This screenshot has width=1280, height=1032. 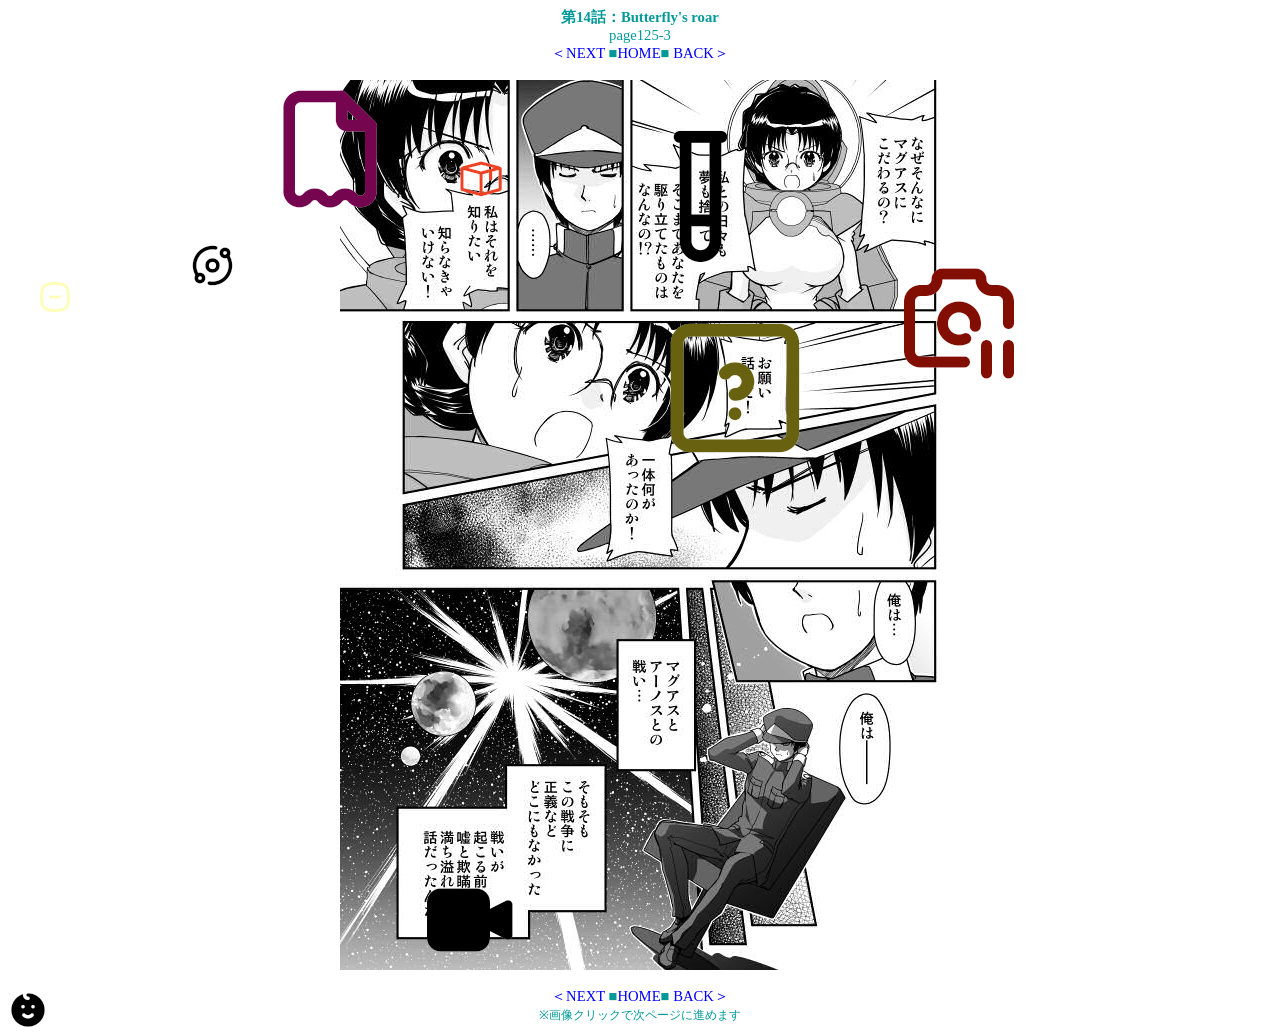 I want to click on remove an item from a list or collection, so click(x=55, y=297).